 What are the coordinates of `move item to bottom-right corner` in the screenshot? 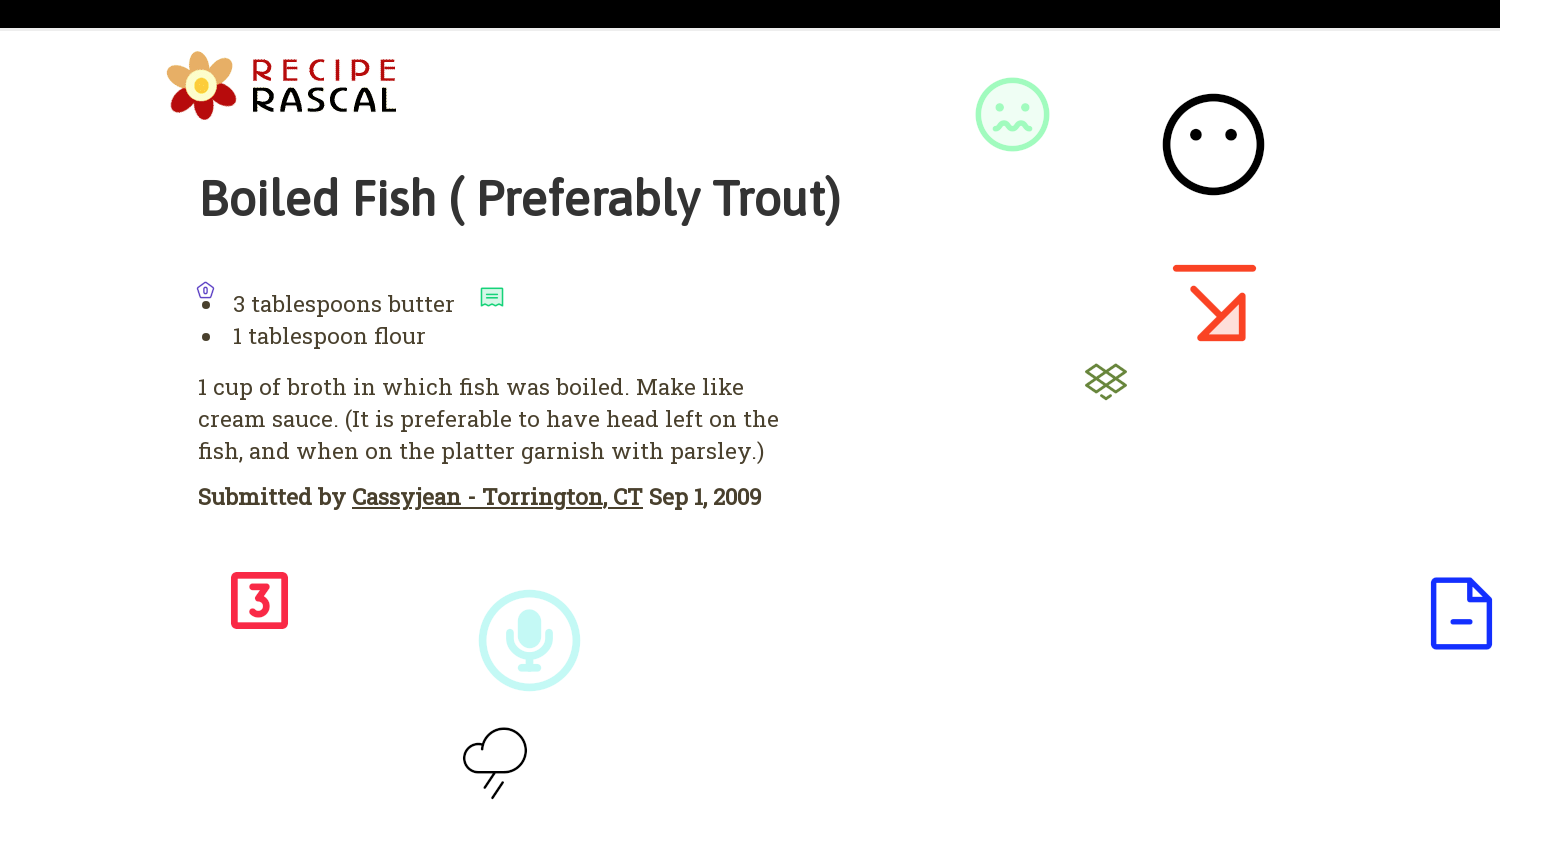 It's located at (1214, 306).